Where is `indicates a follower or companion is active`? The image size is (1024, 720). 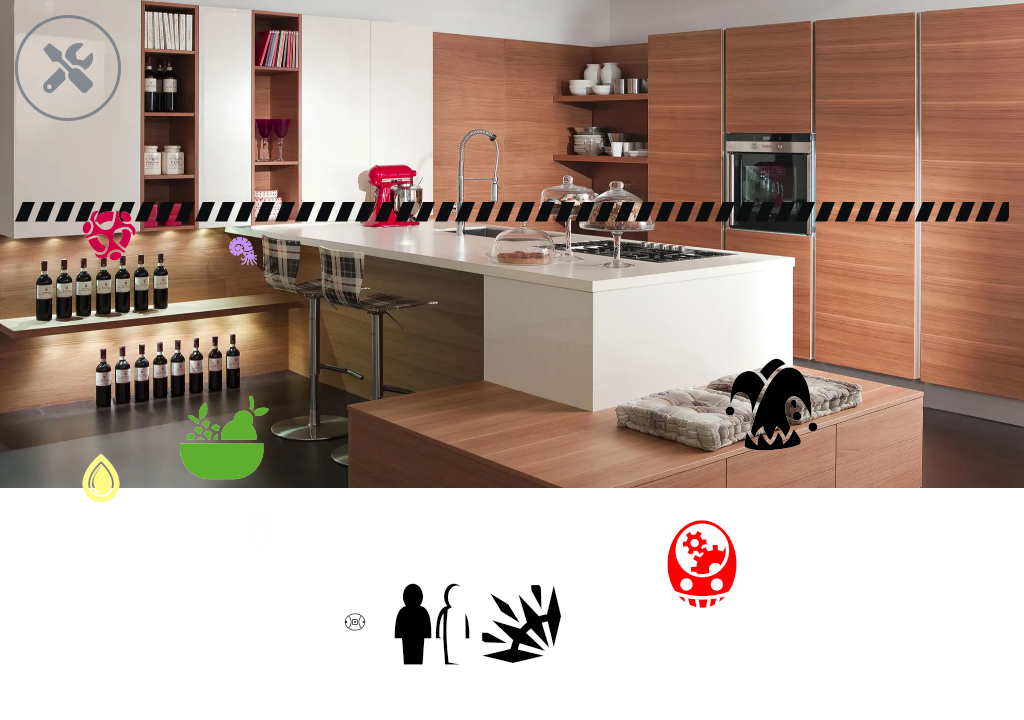
indicates a follower or companion is active is located at coordinates (434, 624).